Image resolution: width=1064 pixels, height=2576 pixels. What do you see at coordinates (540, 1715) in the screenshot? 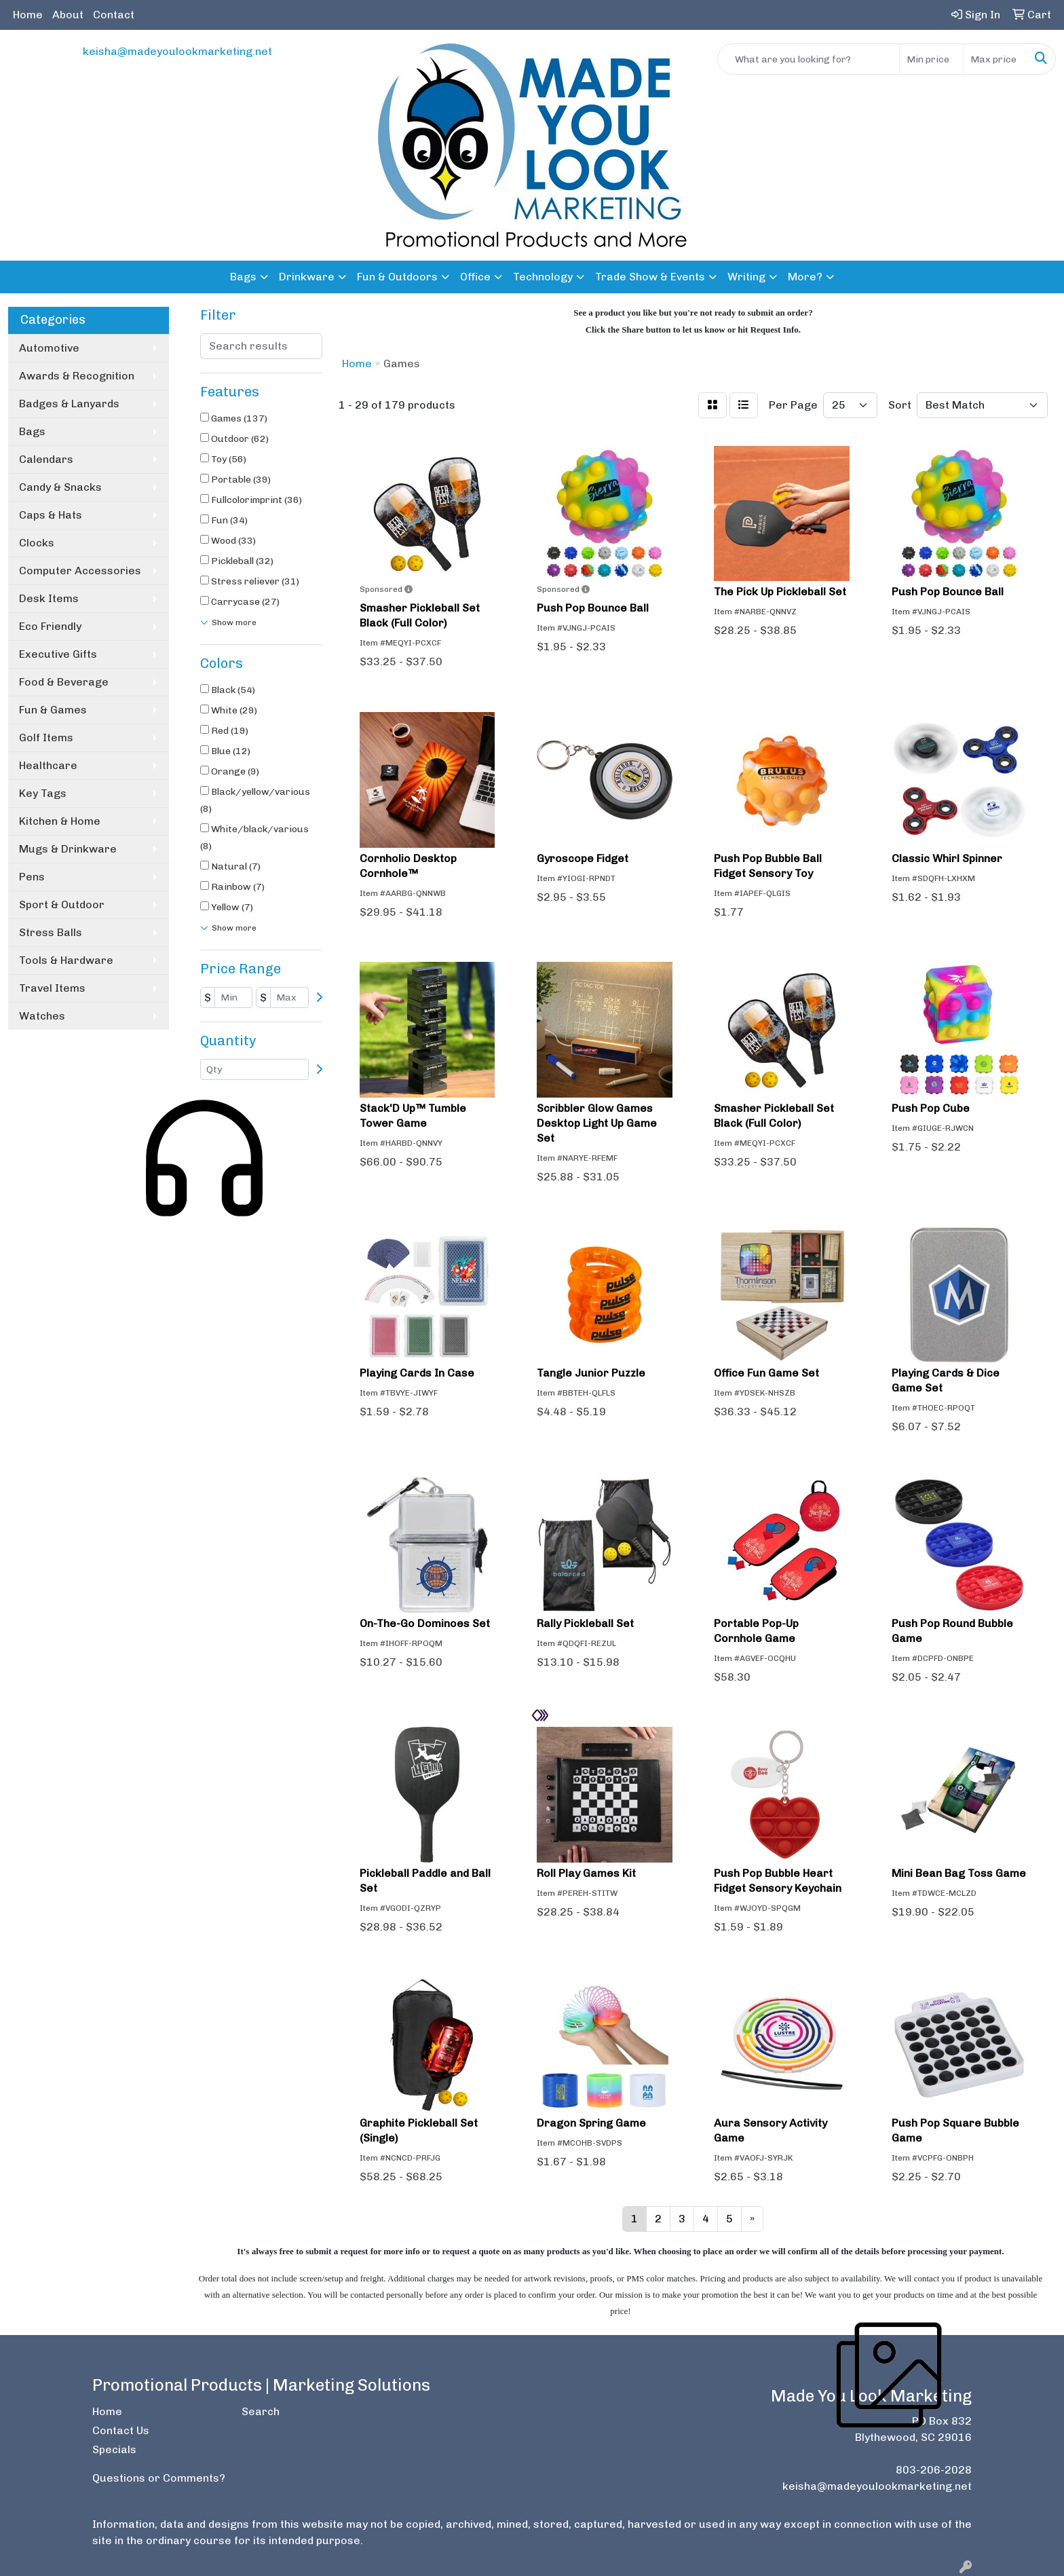
I see `access keyframe animation controls` at bounding box center [540, 1715].